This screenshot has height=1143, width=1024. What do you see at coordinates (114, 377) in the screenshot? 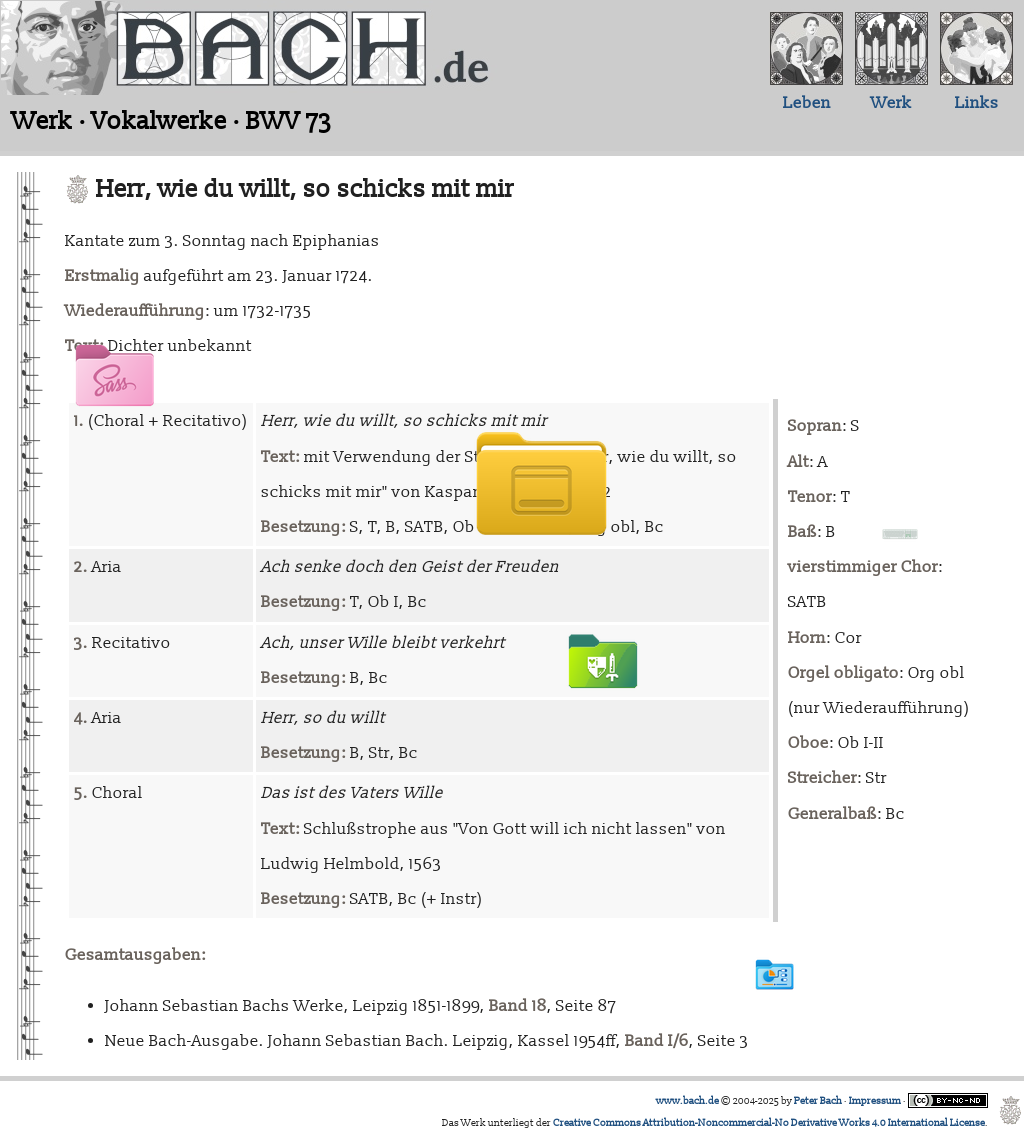
I see `folder containing sass stylesheet files` at bounding box center [114, 377].